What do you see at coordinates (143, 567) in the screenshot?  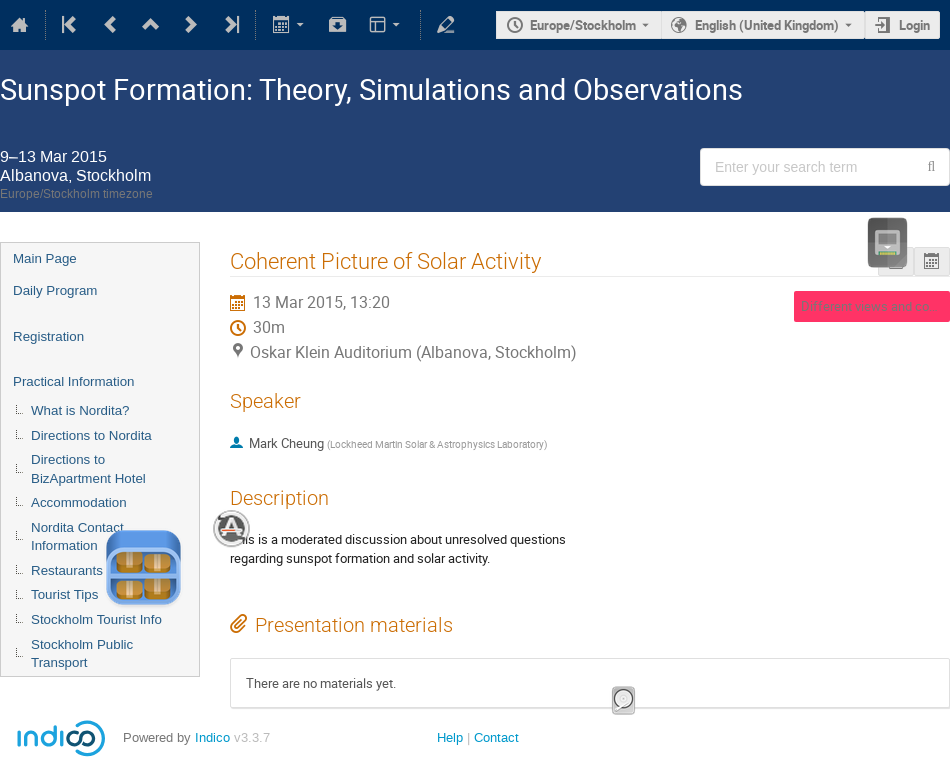 I see `open warehouse flatpak manager` at bounding box center [143, 567].